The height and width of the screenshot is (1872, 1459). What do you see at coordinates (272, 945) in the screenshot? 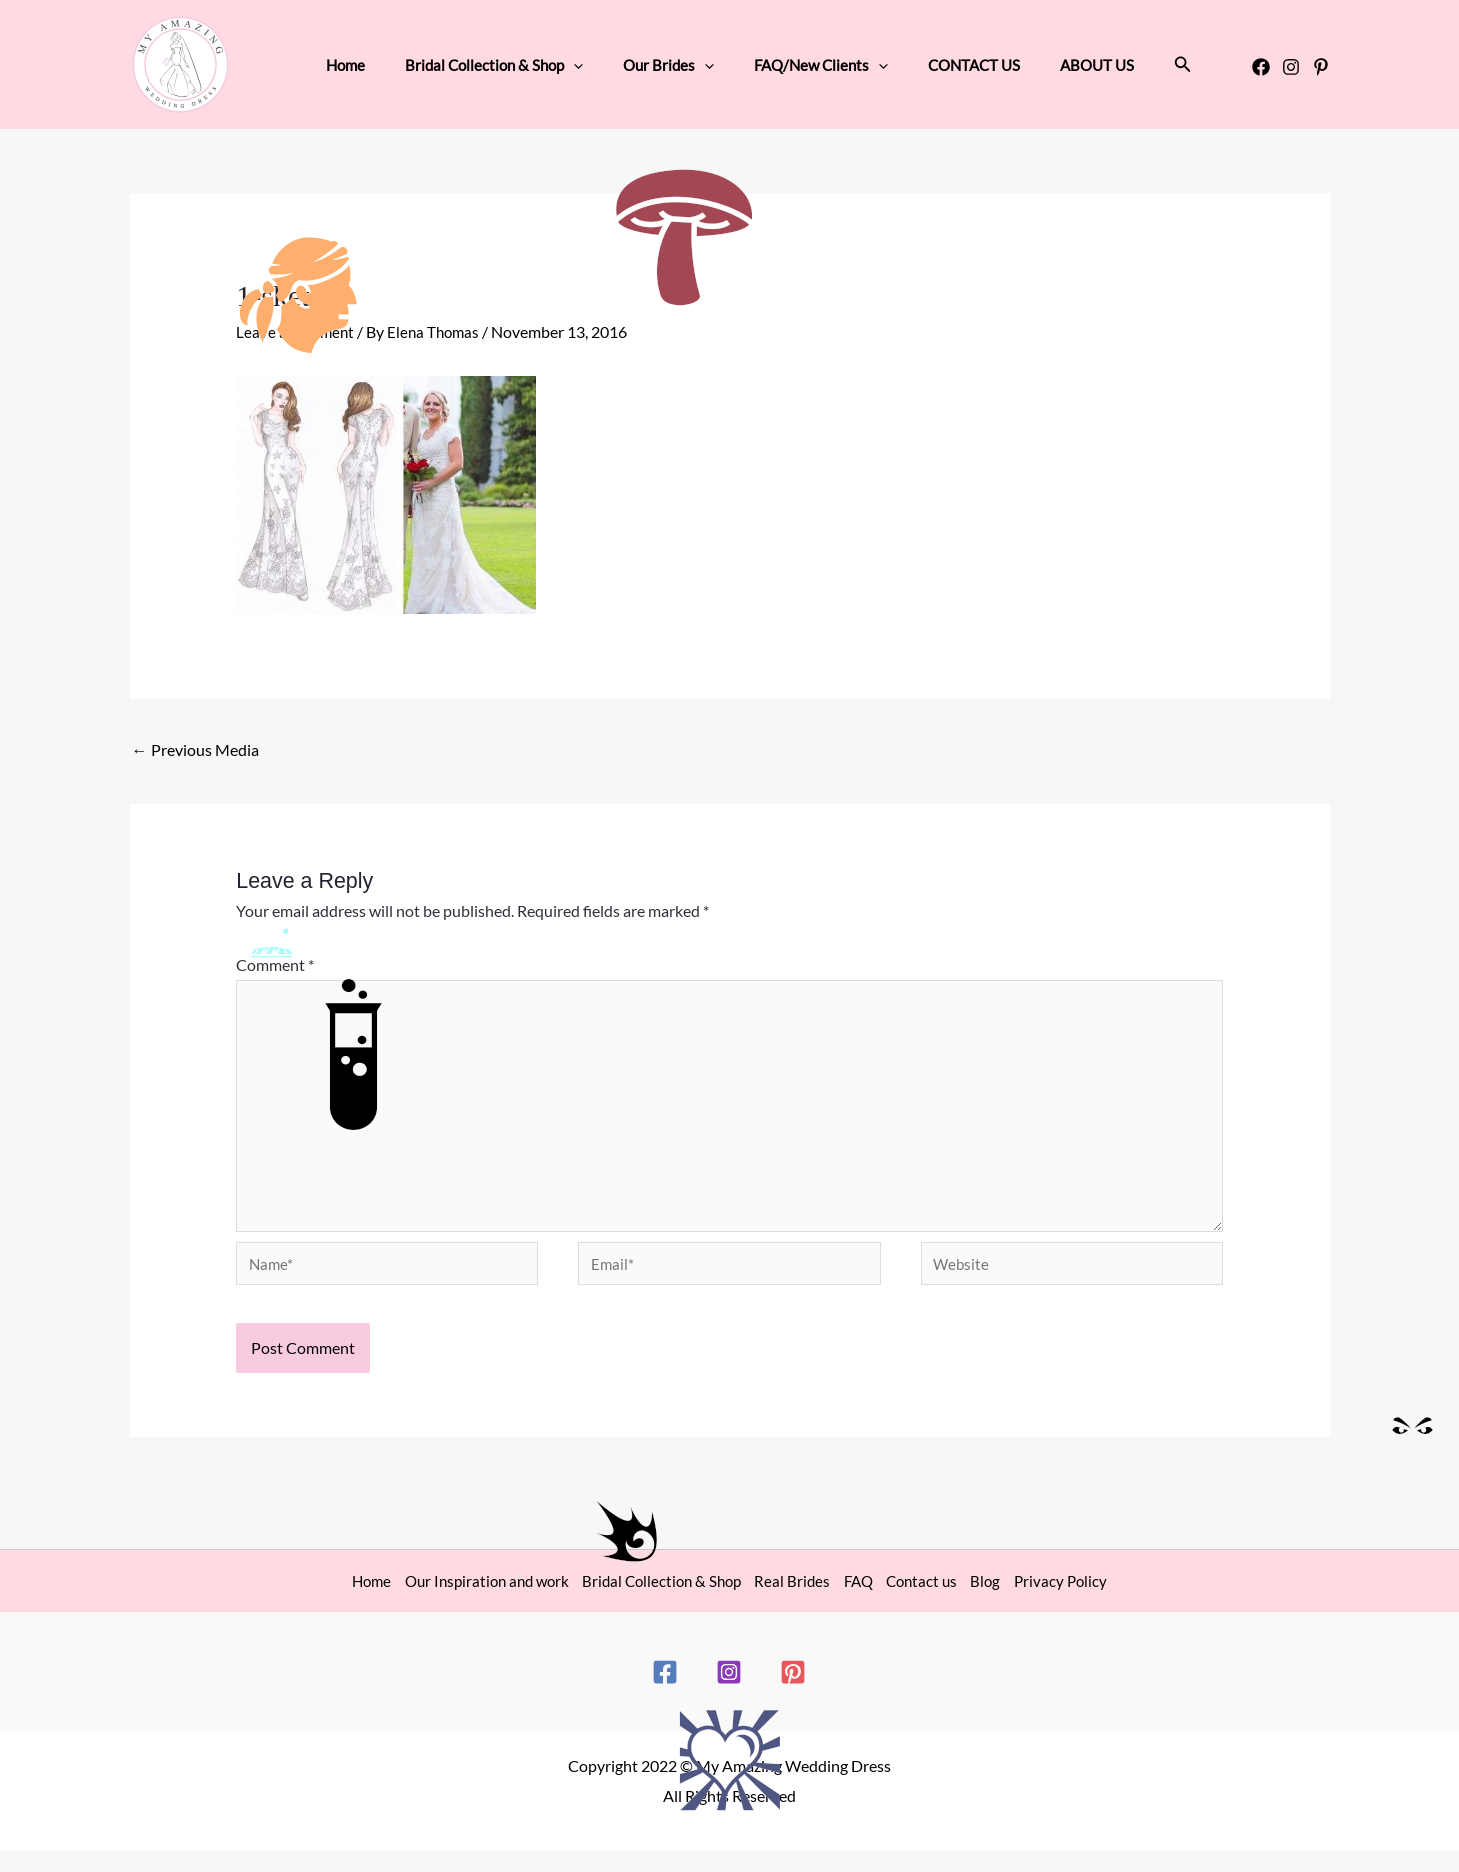
I see `uluru landmark or australian destination` at bounding box center [272, 945].